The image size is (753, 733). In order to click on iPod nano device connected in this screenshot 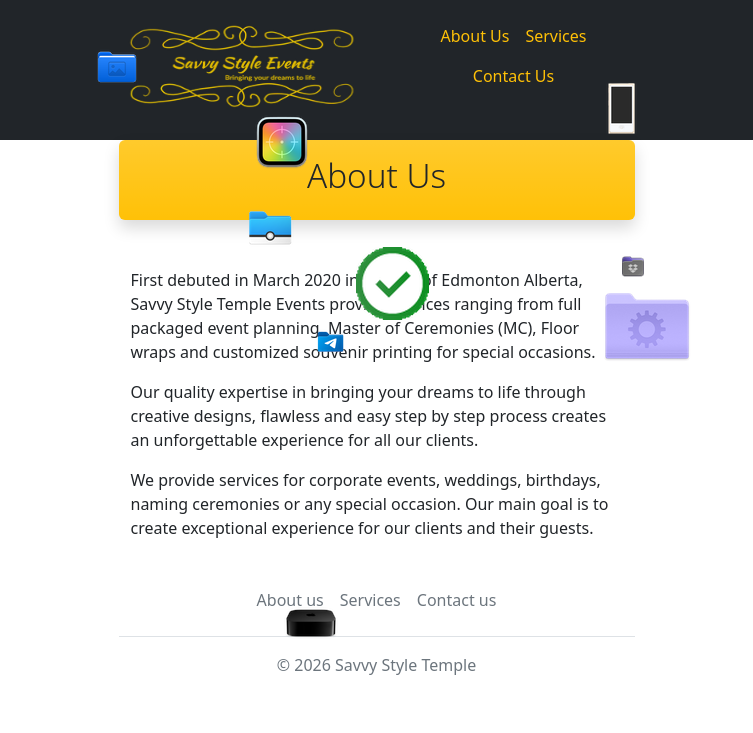, I will do `click(621, 108)`.